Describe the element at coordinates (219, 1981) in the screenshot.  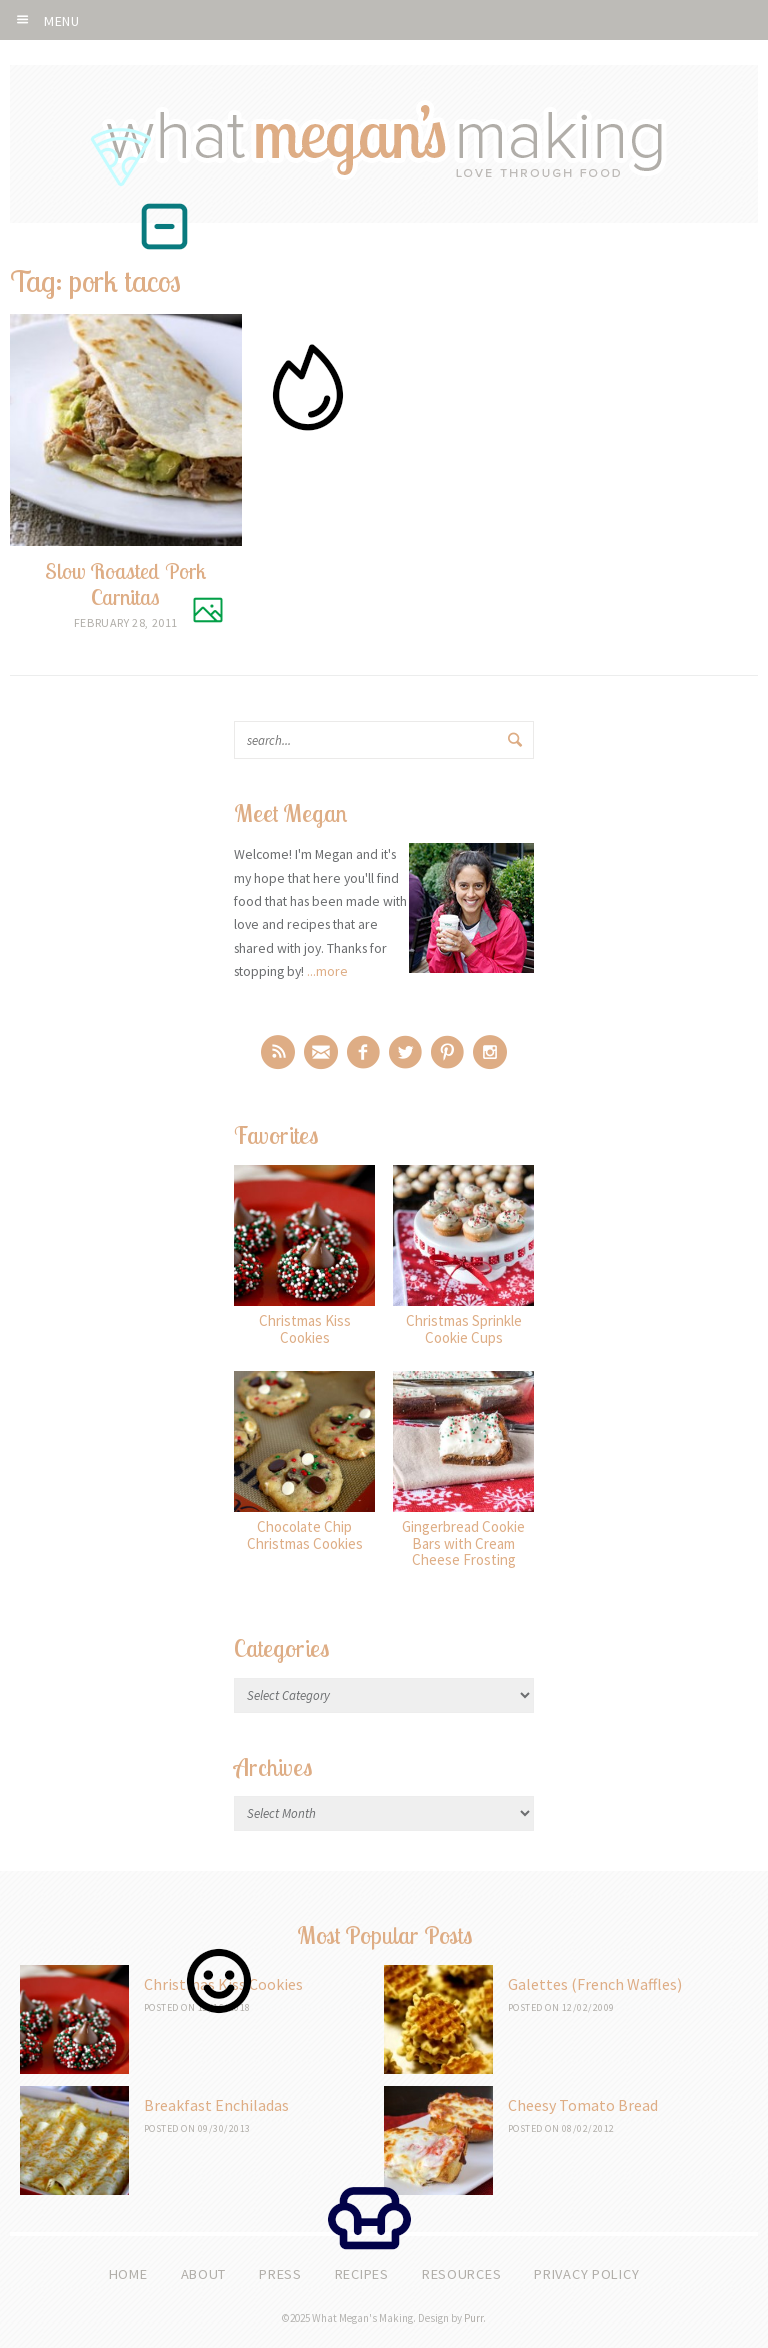
I see `add an emoji or reaction` at that location.